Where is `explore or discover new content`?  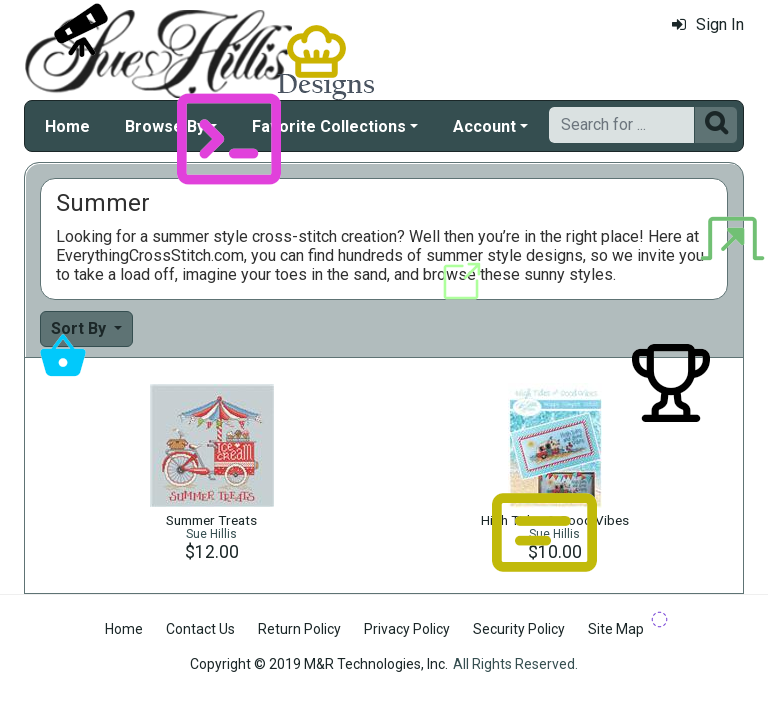
explore or discover new content is located at coordinates (81, 30).